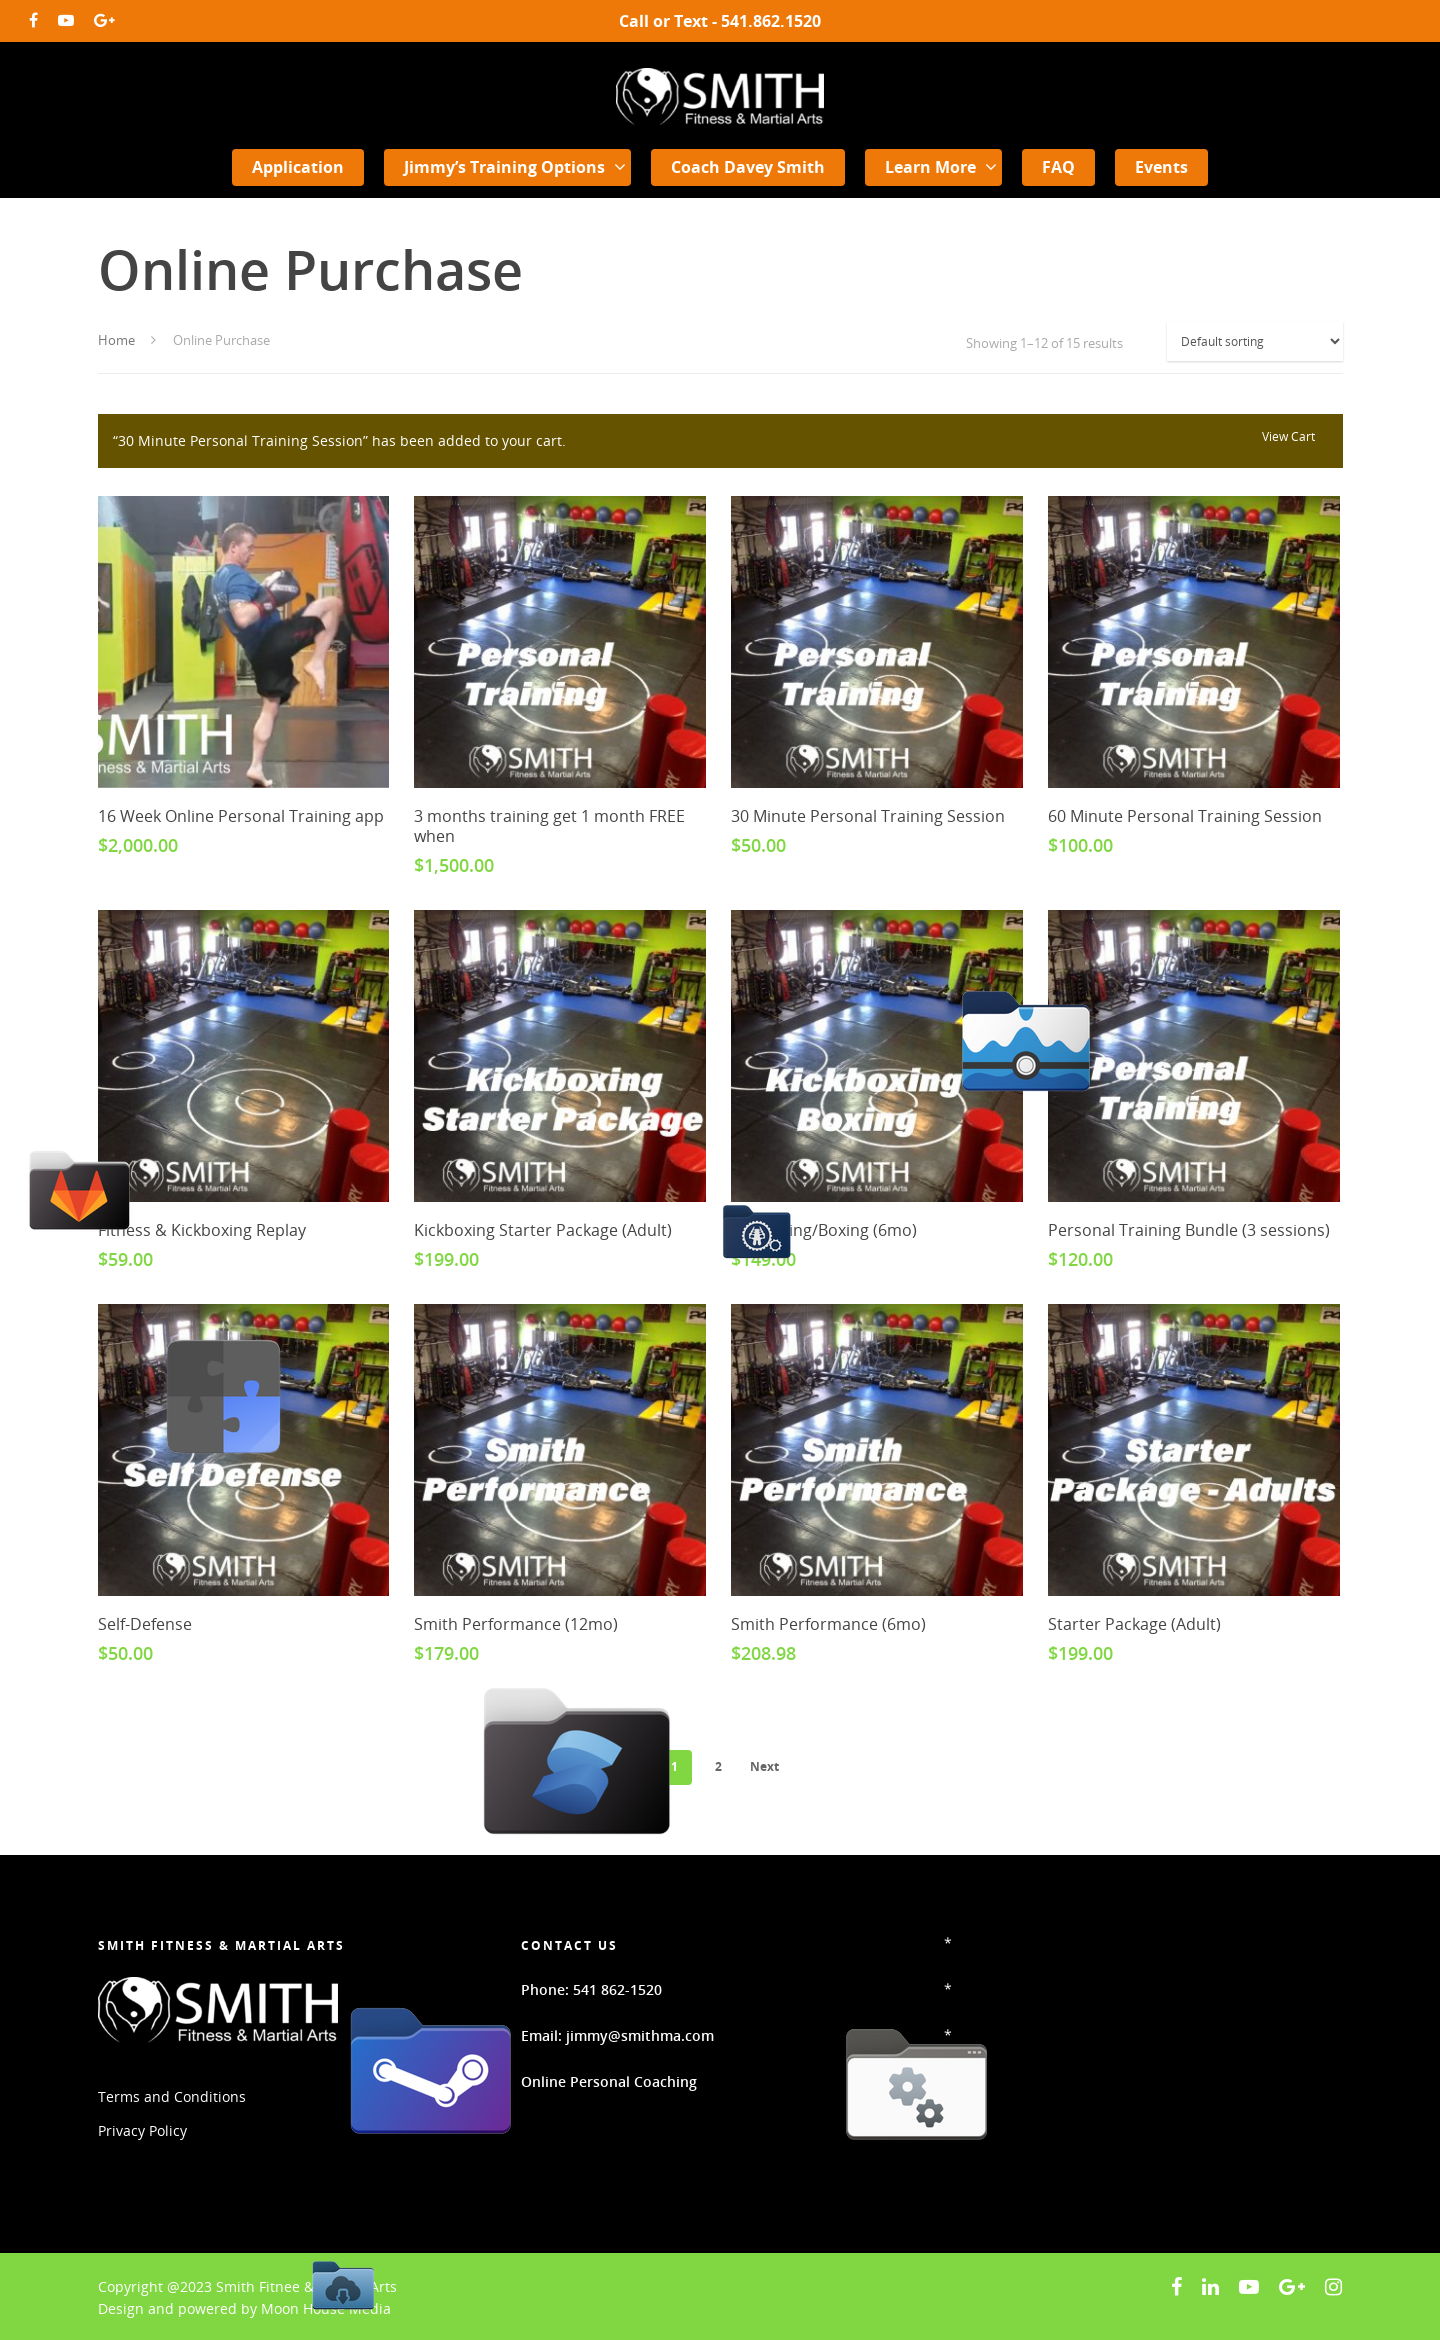 This screenshot has height=2340, width=1440. I want to click on add or manage bluetooth plugins, so click(223, 1396).